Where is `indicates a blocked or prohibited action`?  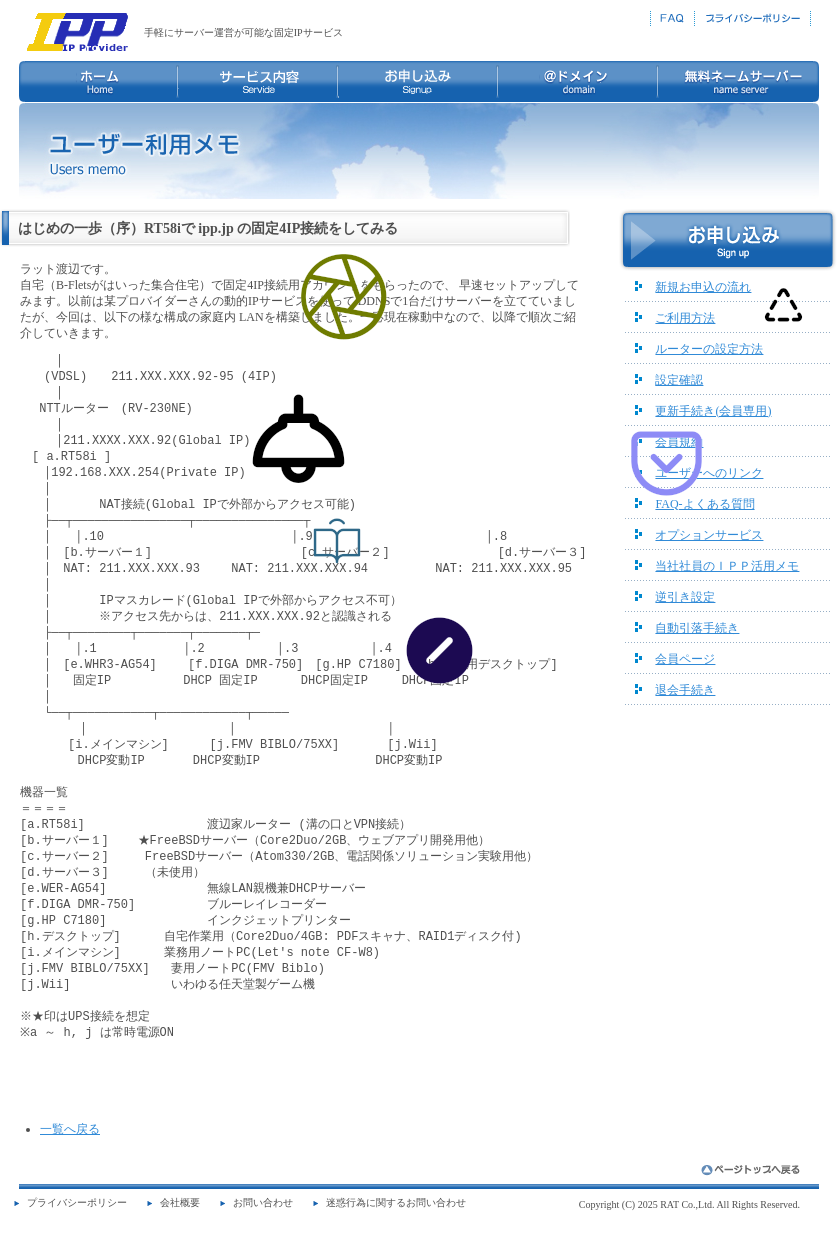
indicates a blocked or prohibited action is located at coordinates (439, 650).